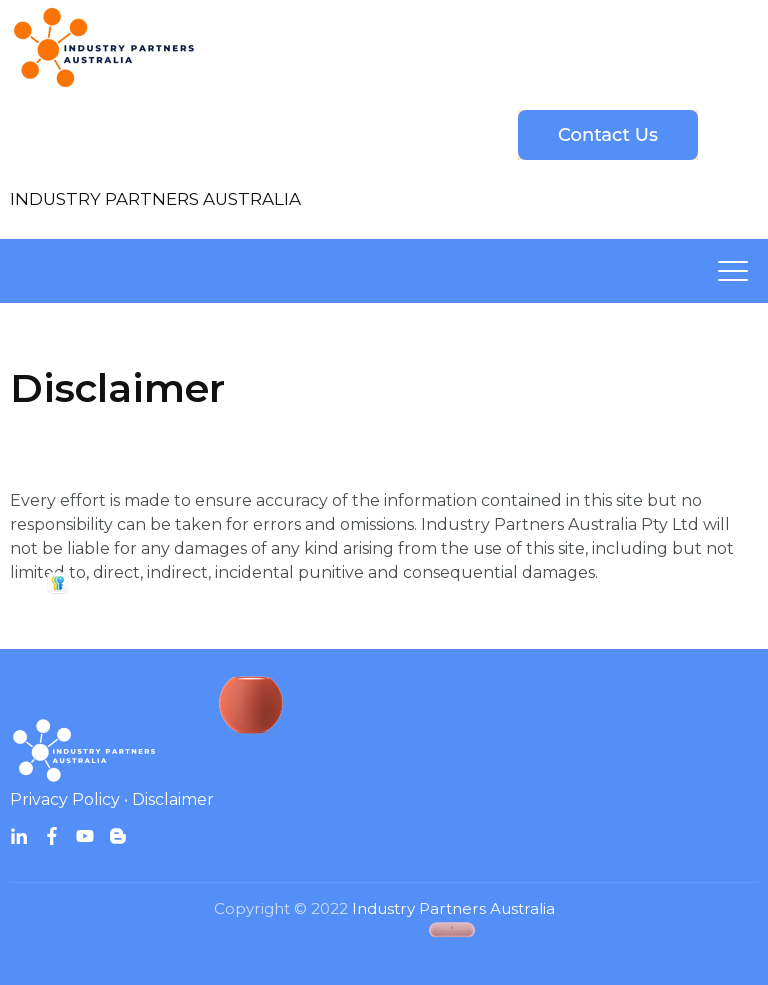 This screenshot has height=985, width=768. What do you see at coordinates (251, 711) in the screenshot?
I see `HomePod mini smart speaker in orange` at bounding box center [251, 711].